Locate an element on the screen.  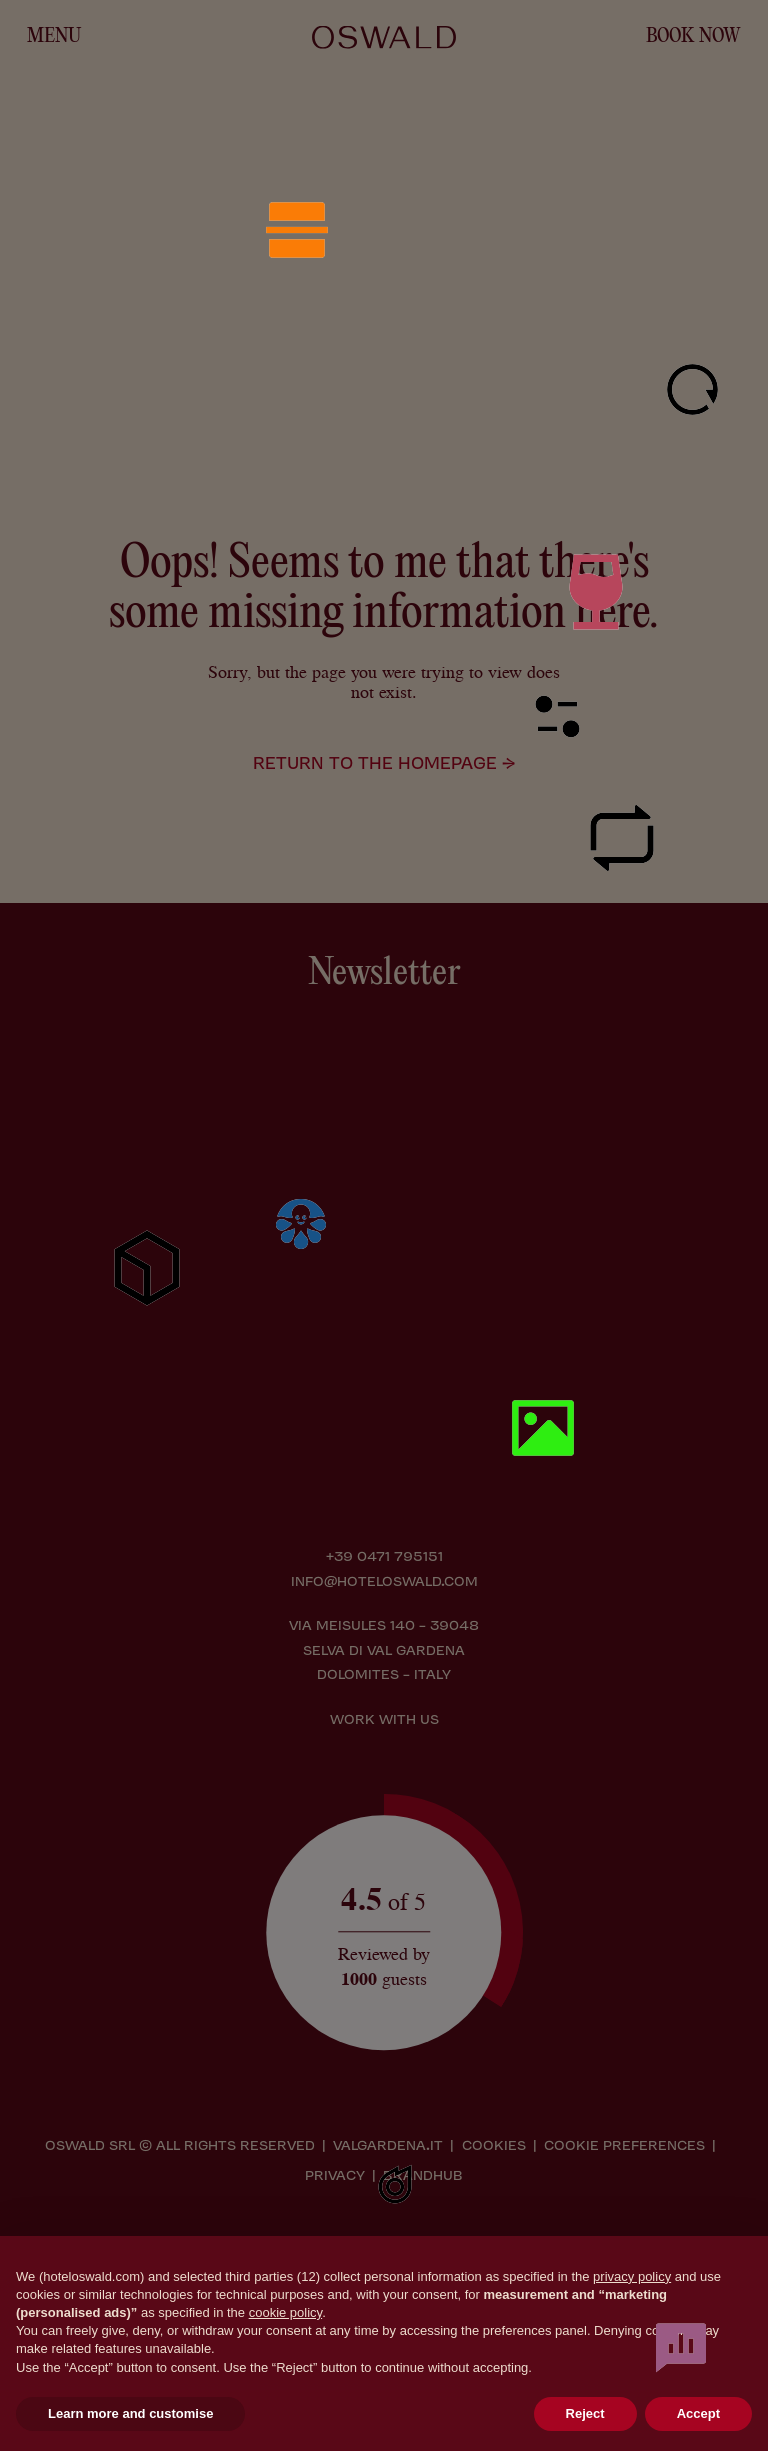
view poll results in a conversation is located at coordinates (681, 2346).